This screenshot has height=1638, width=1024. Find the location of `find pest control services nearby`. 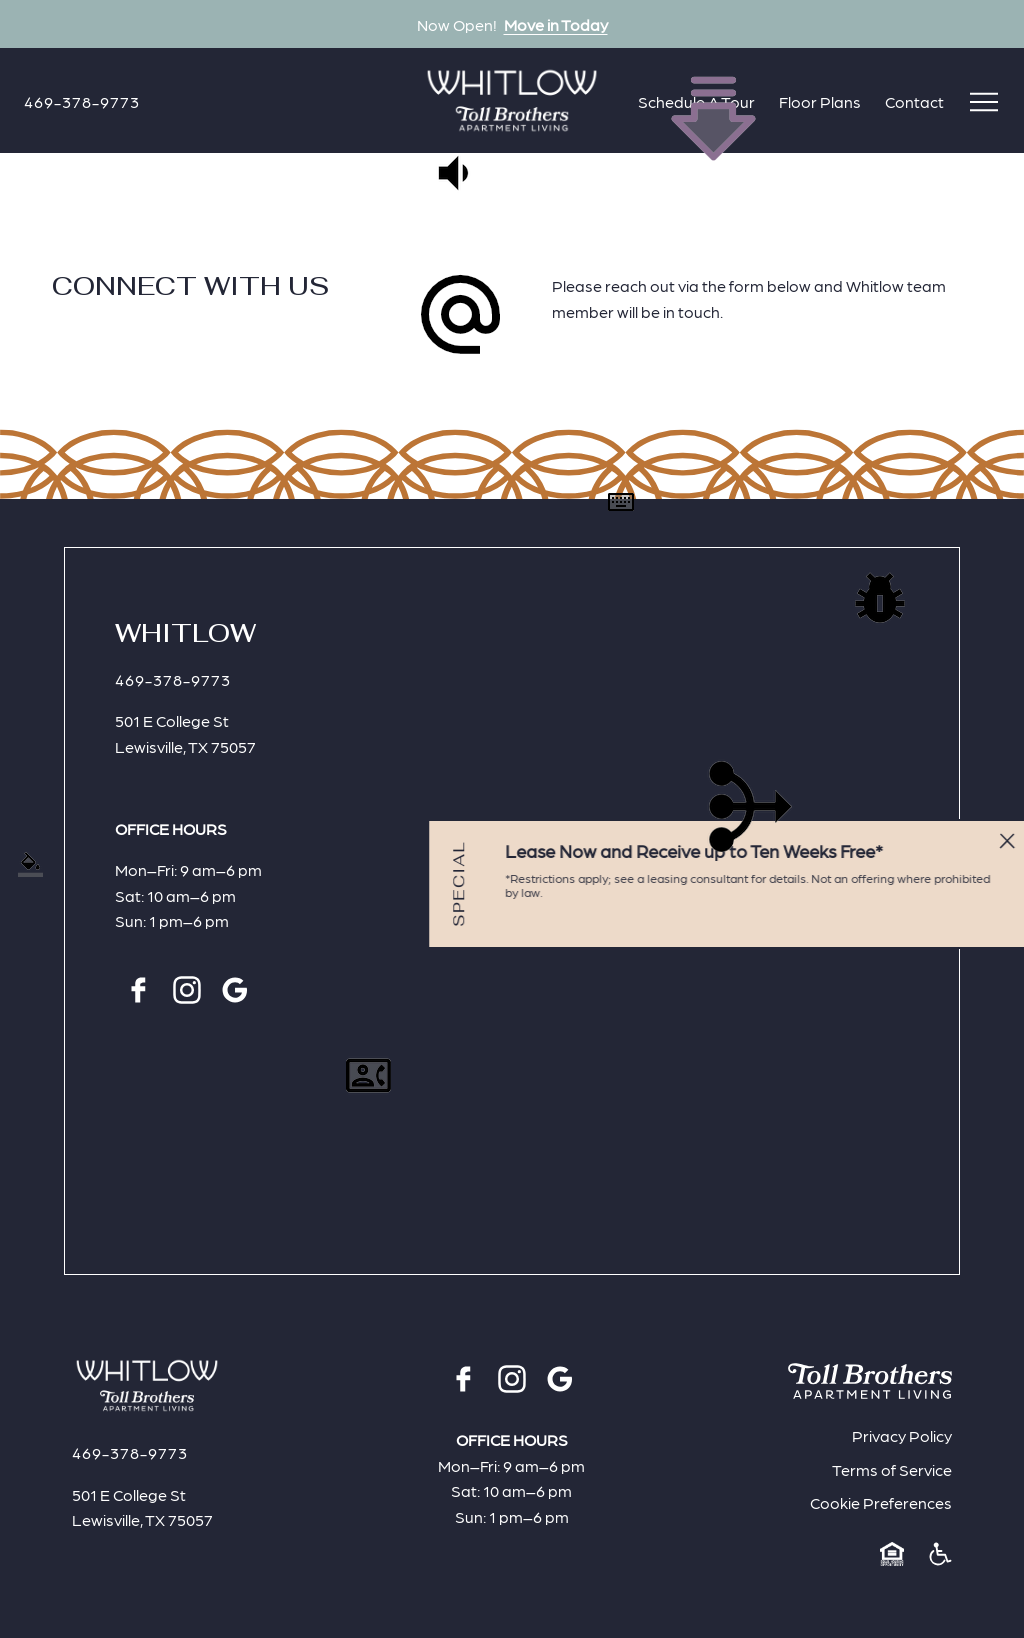

find pest control services nearby is located at coordinates (880, 598).